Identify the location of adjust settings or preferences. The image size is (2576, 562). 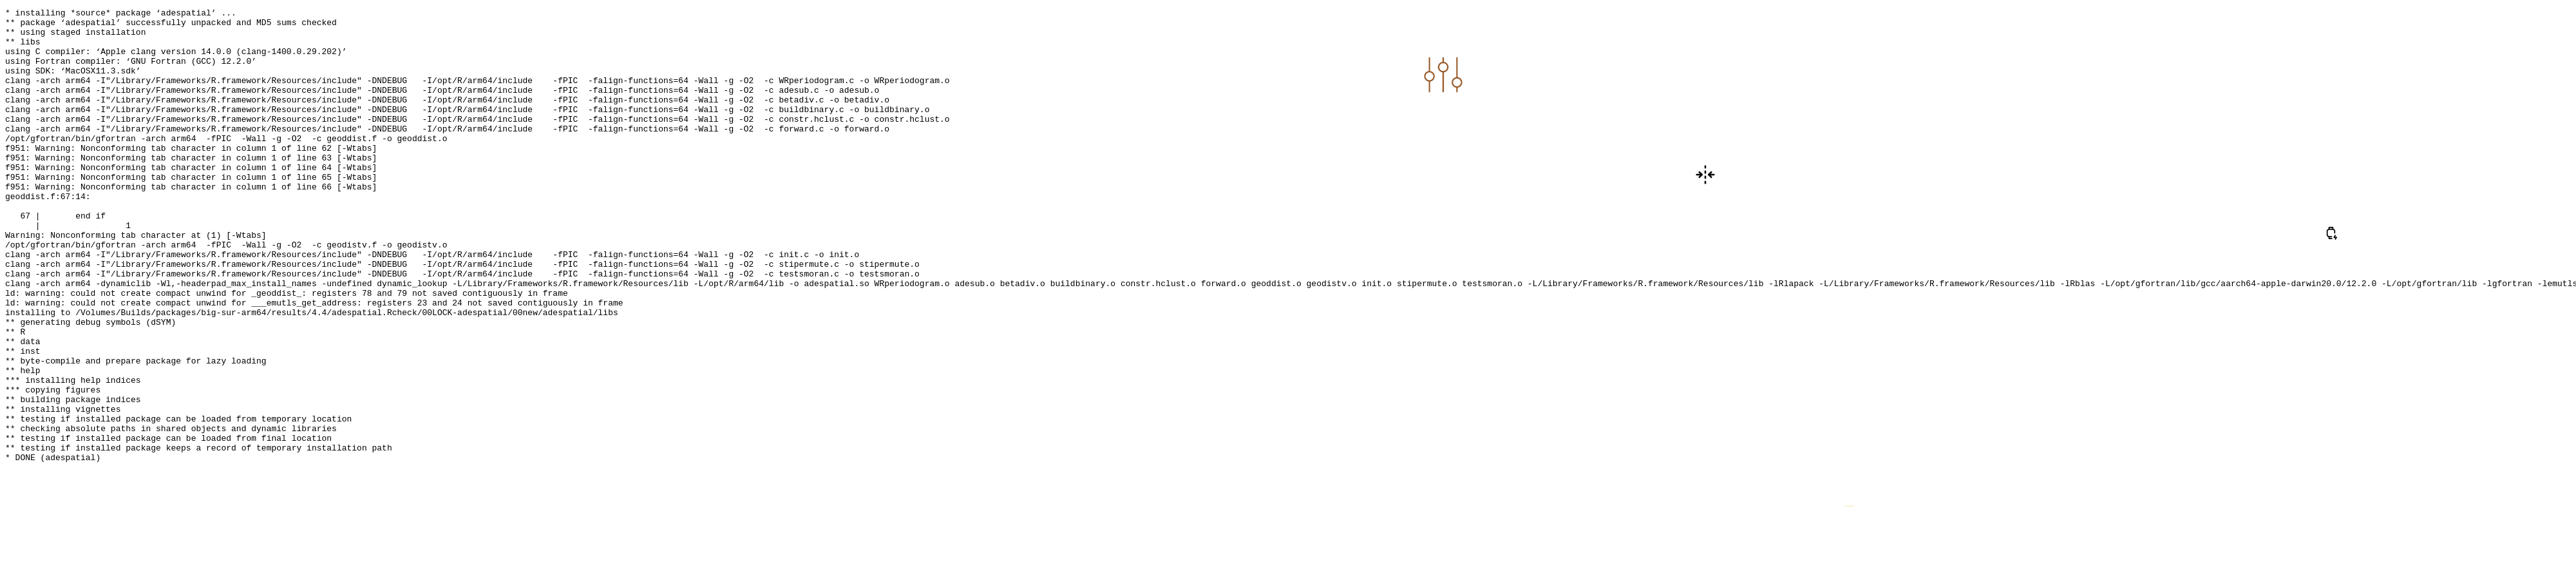
(1443, 75).